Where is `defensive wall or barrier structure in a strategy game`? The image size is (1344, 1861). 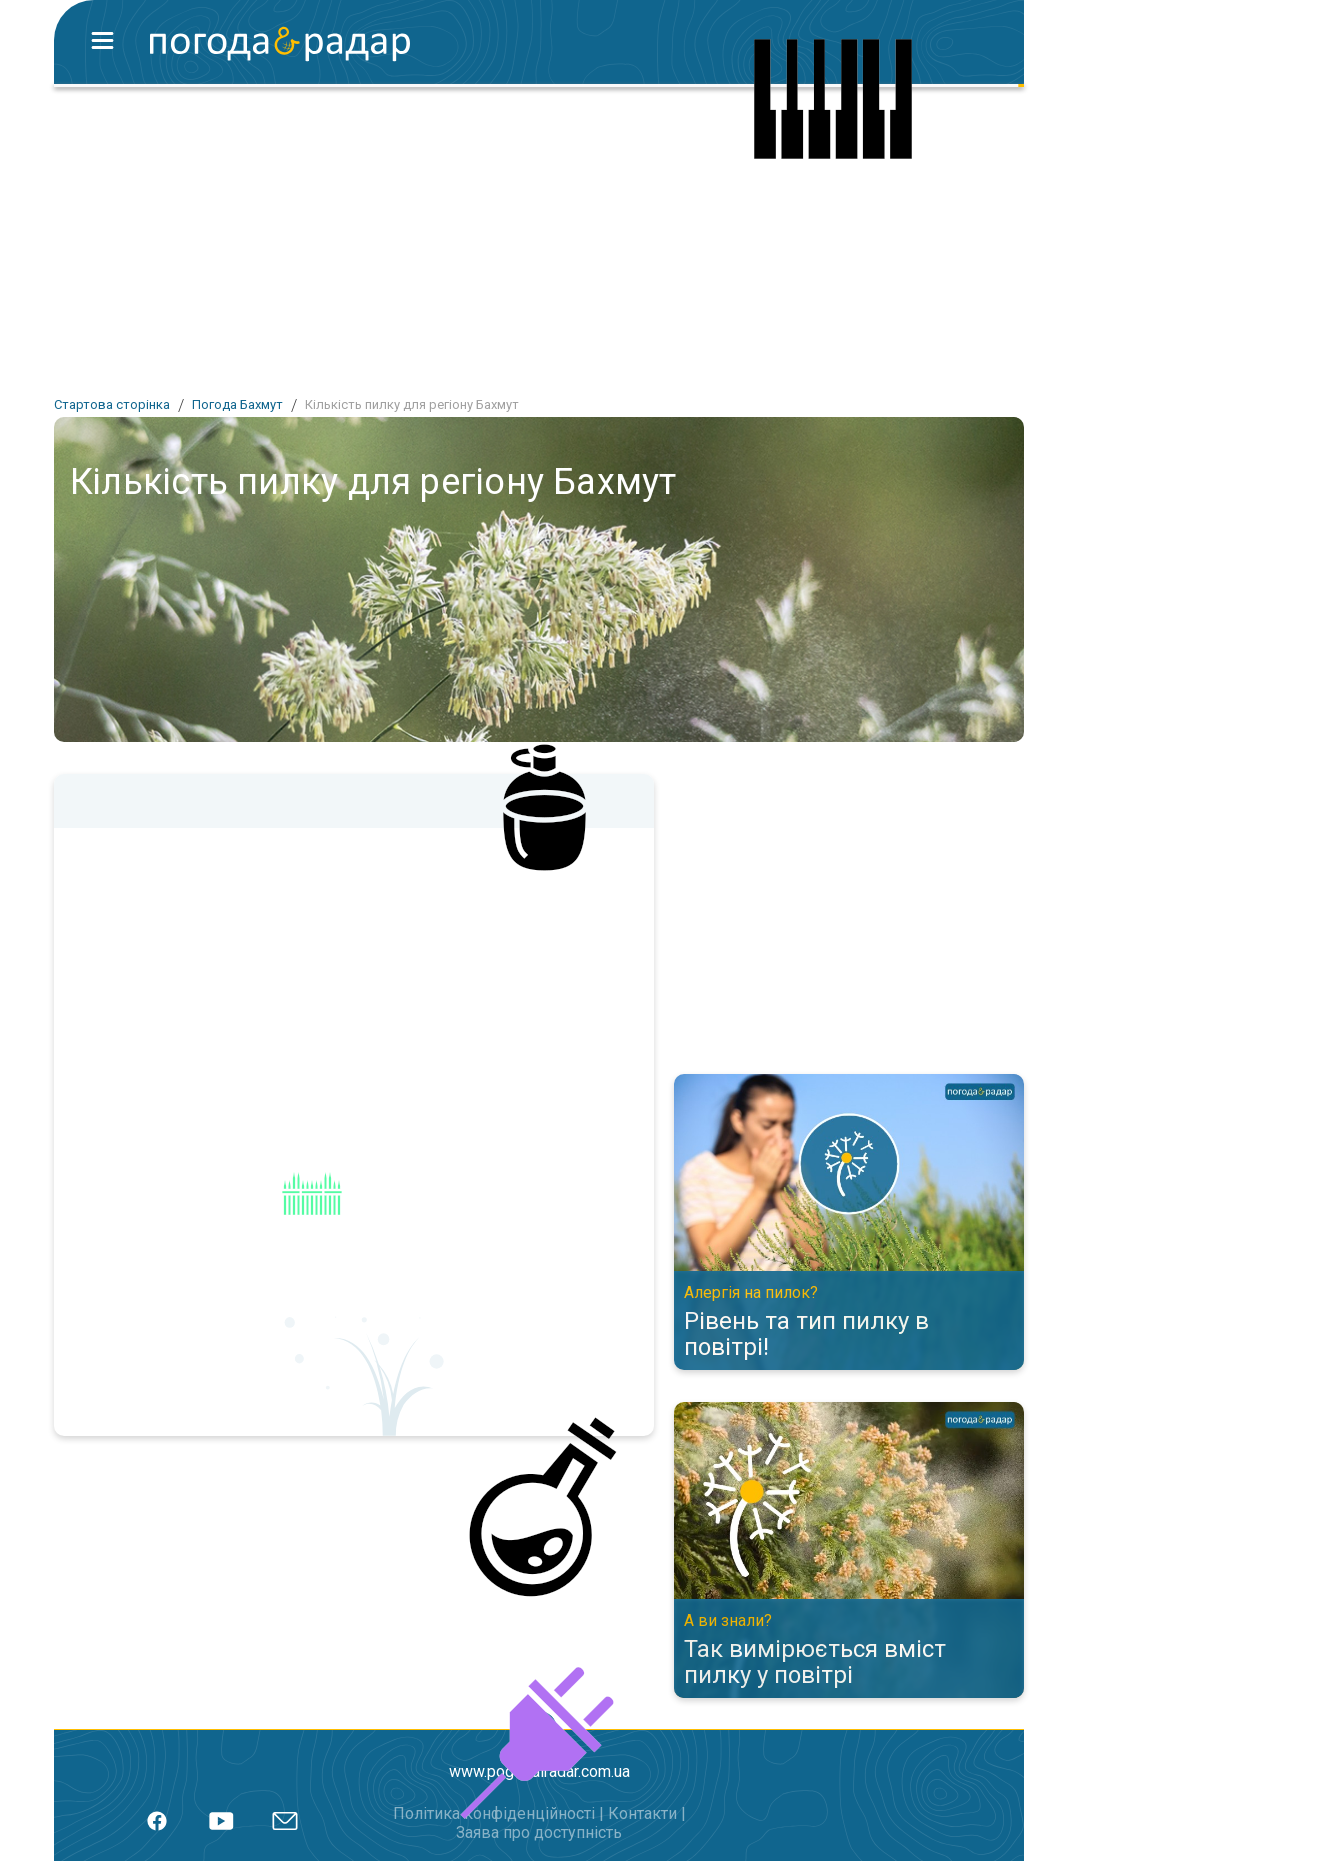
defensive wall or barrier structure in a strategy game is located at coordinates (312, 1186).